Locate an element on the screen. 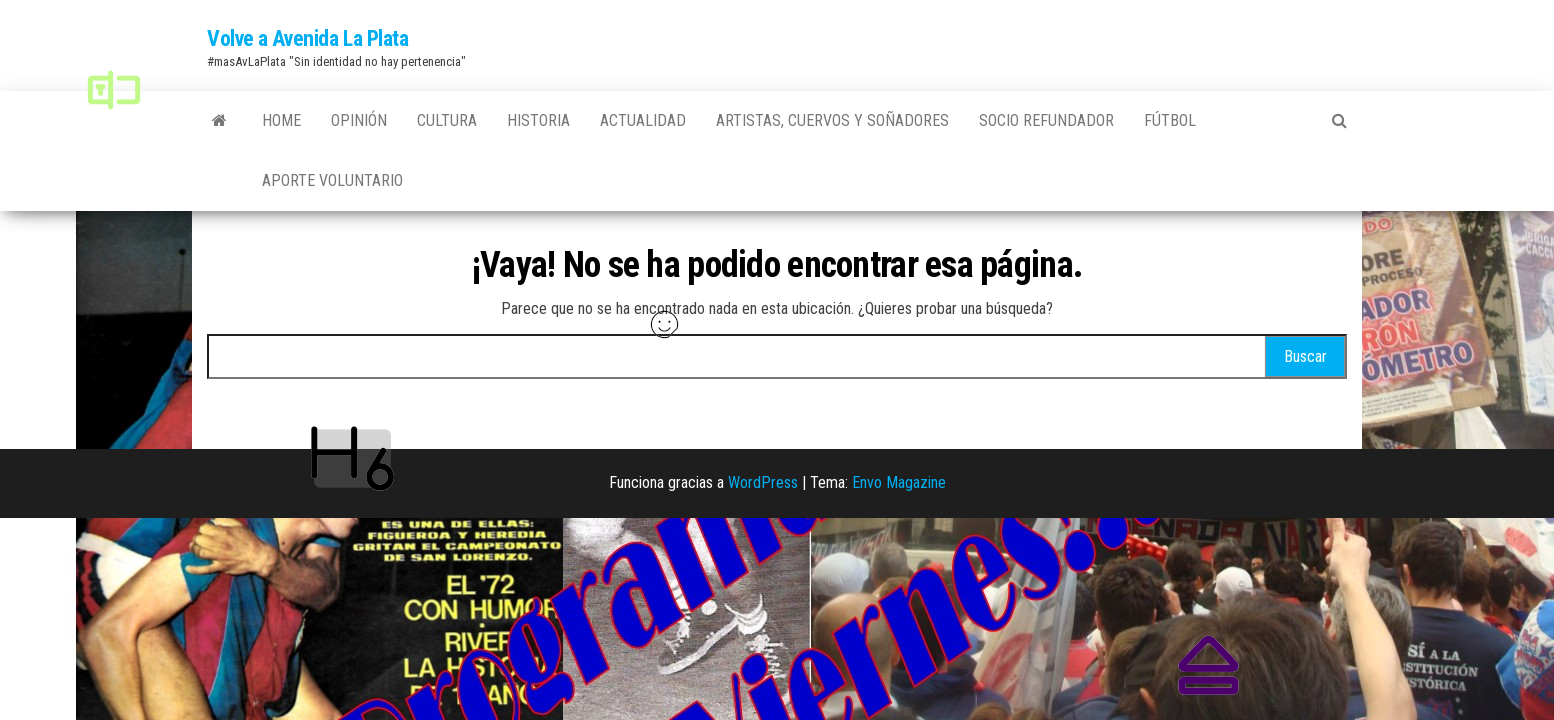 This screenshot has width=1554, height=720. enter or edit text in a form field is located at coordinates (114, 90).